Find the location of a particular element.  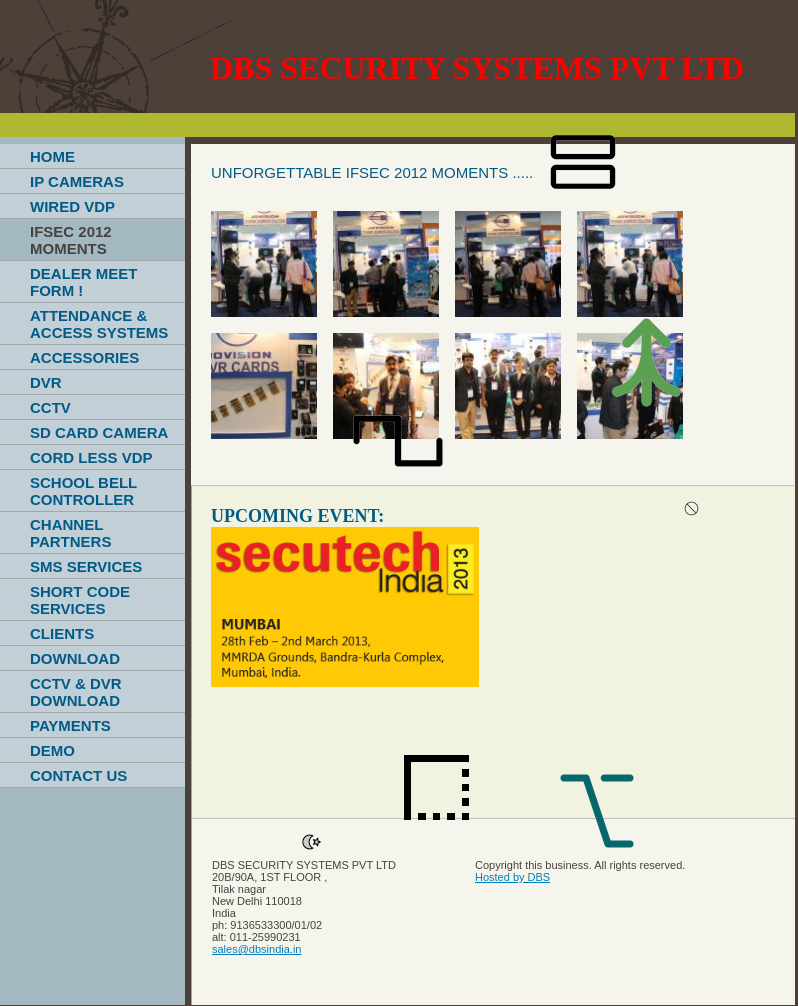

indicates a blocked or prohibited action is located at coordinates (691, 508).